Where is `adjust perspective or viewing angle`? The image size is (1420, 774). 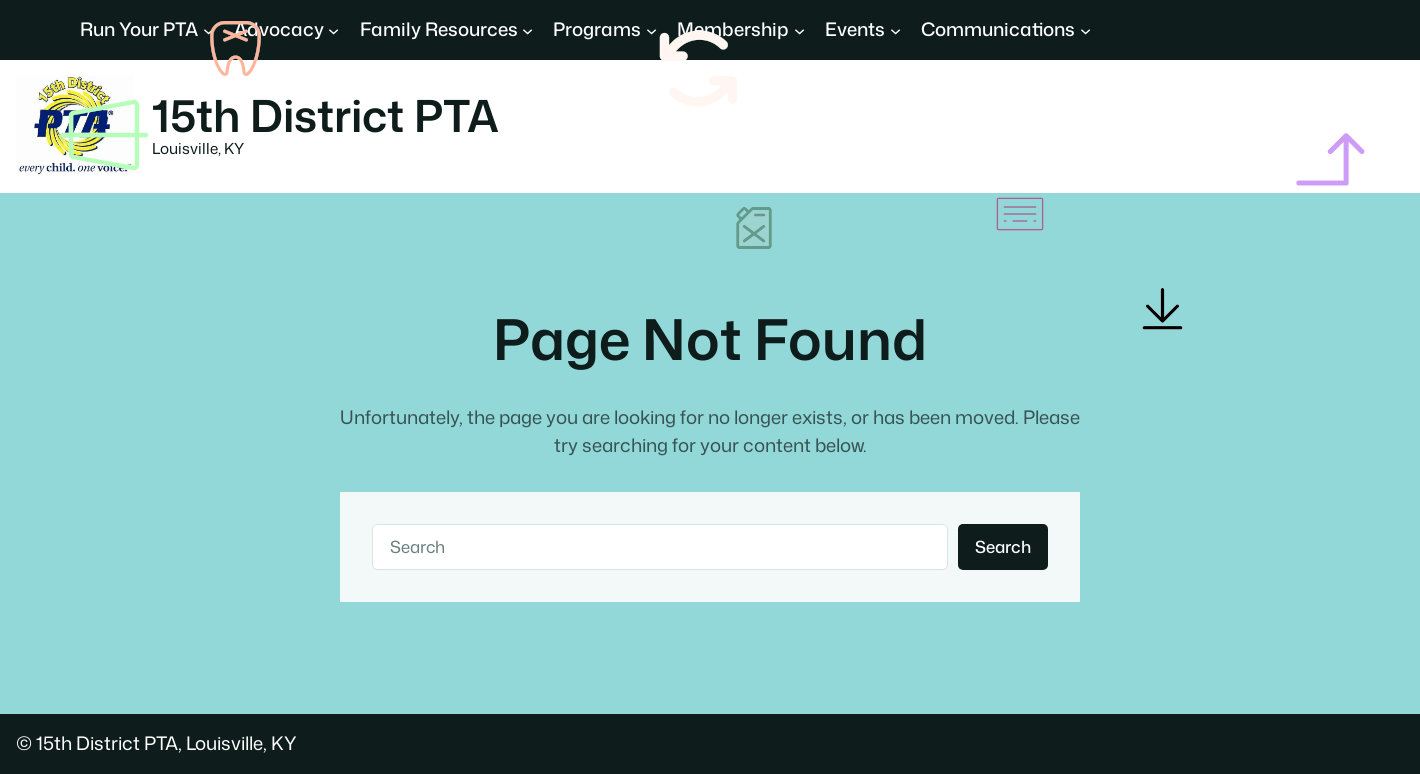
adjust perspective or viewing angle is located at coordinates (104, 135).